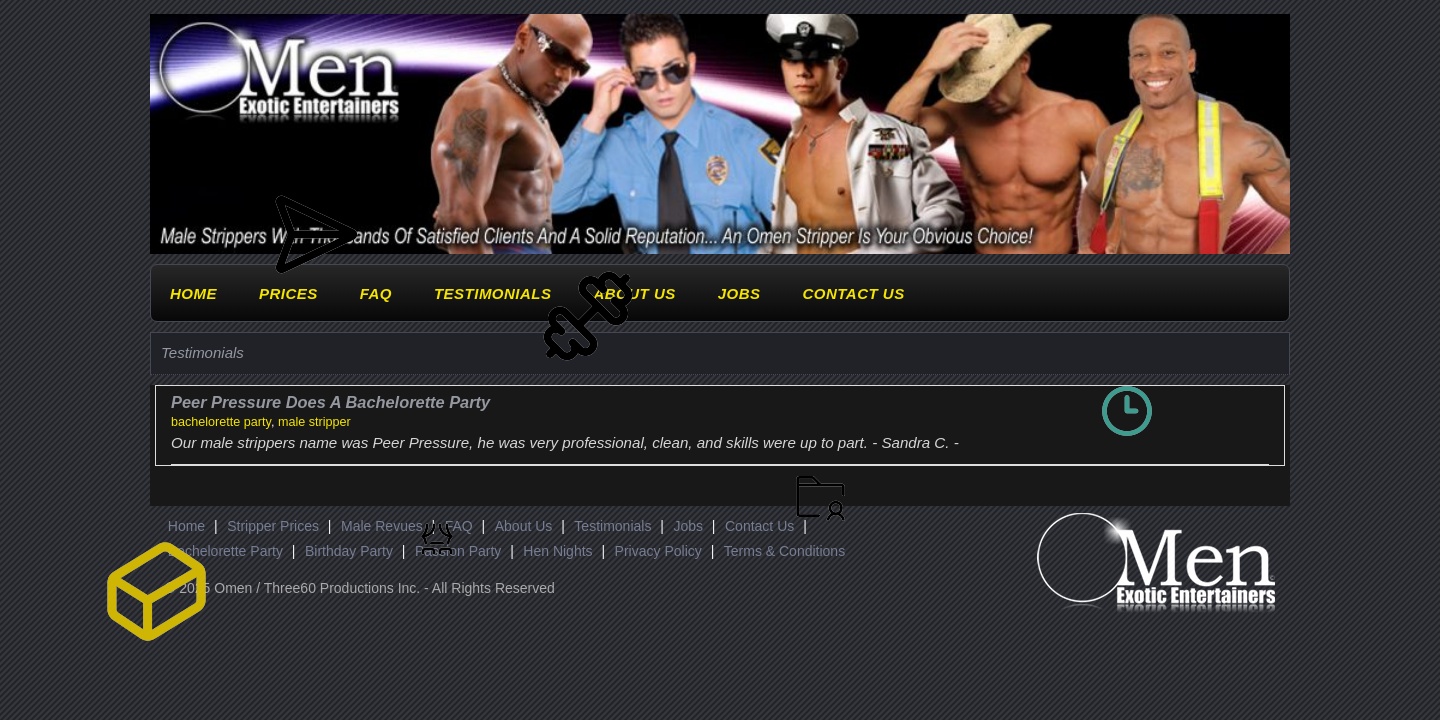 The image size is (1440, 720). What do you see at coordinates (314, 234) in the screenshot?
I see `send a message` at bounding box center [314, 234].